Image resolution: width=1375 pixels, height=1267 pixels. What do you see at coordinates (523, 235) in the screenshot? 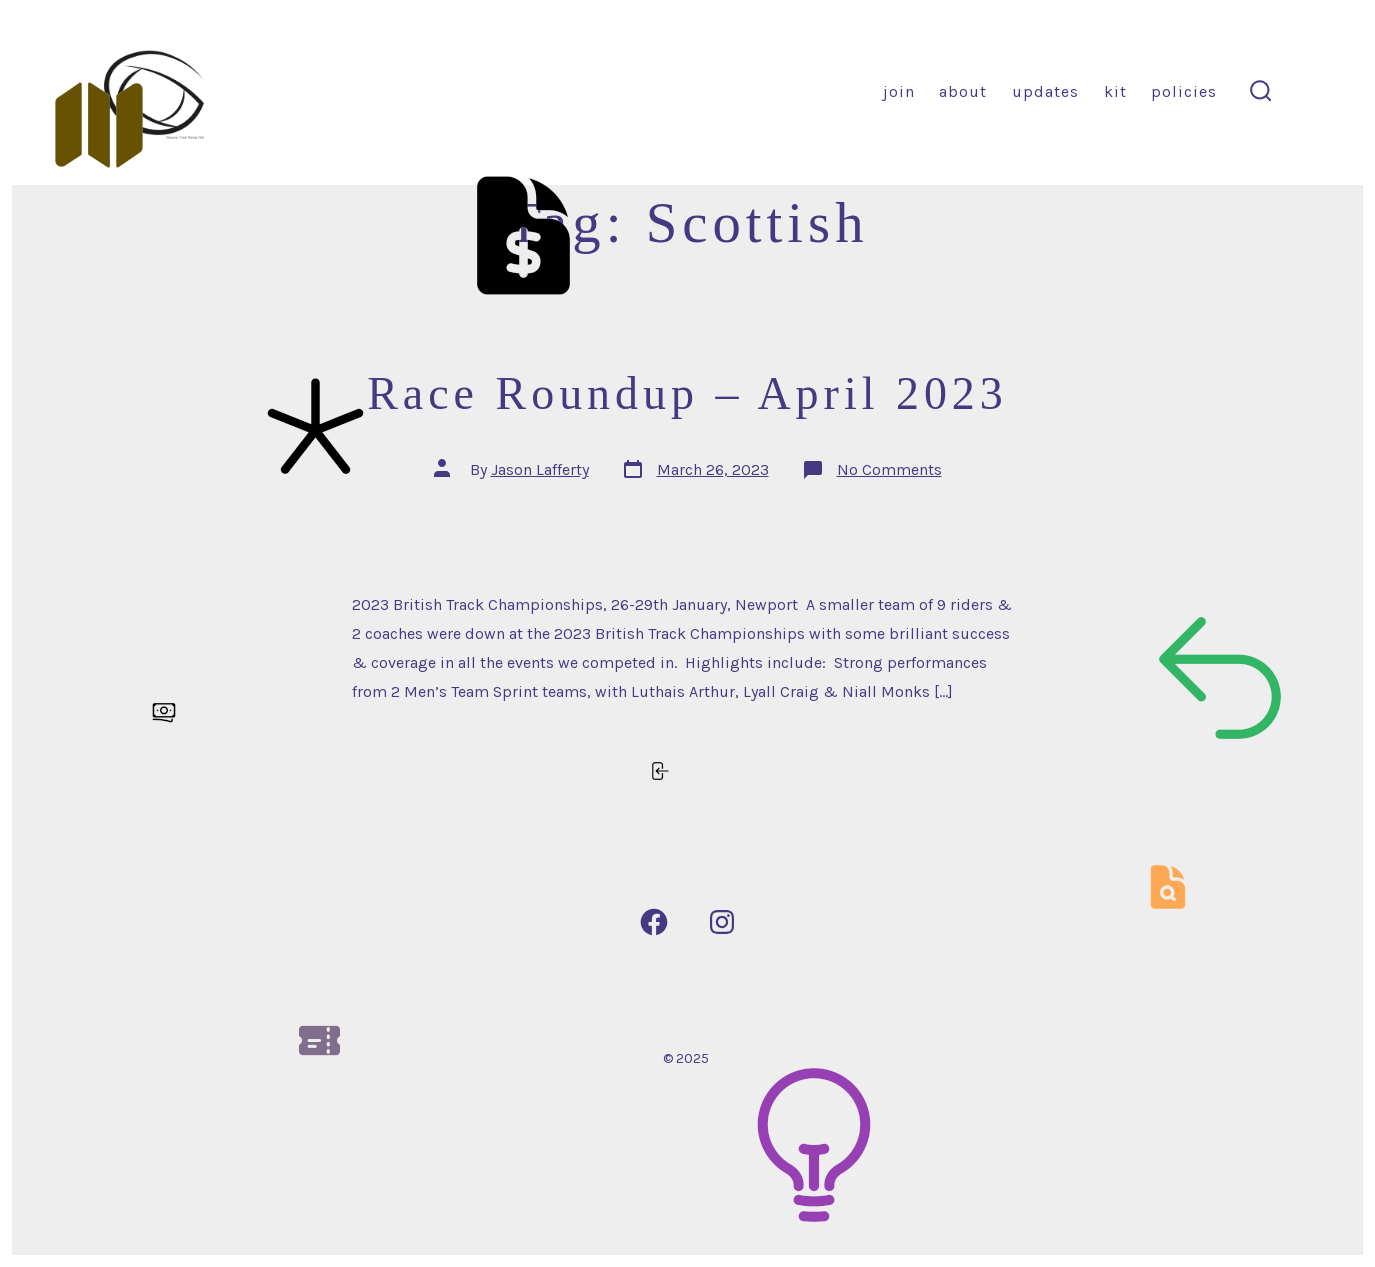
I see `view financial document or invoice` at bounding box center [523, 235].